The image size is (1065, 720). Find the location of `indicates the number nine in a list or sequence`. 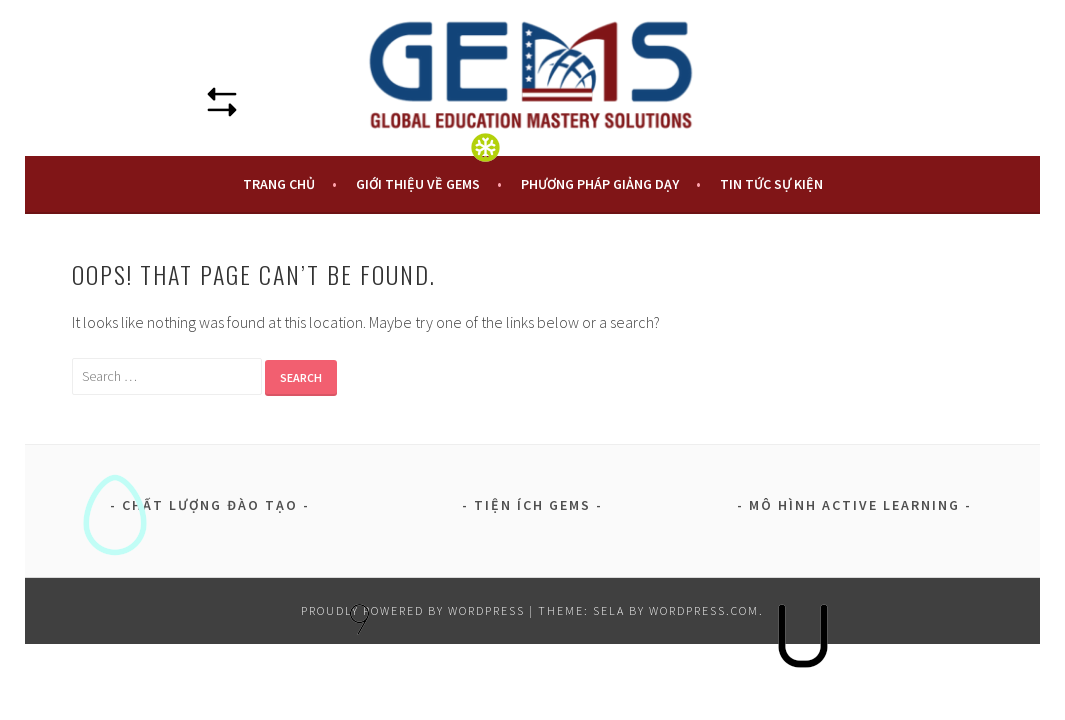

indicates the number nine in a list or sequence is located at coordinates (359, 619).